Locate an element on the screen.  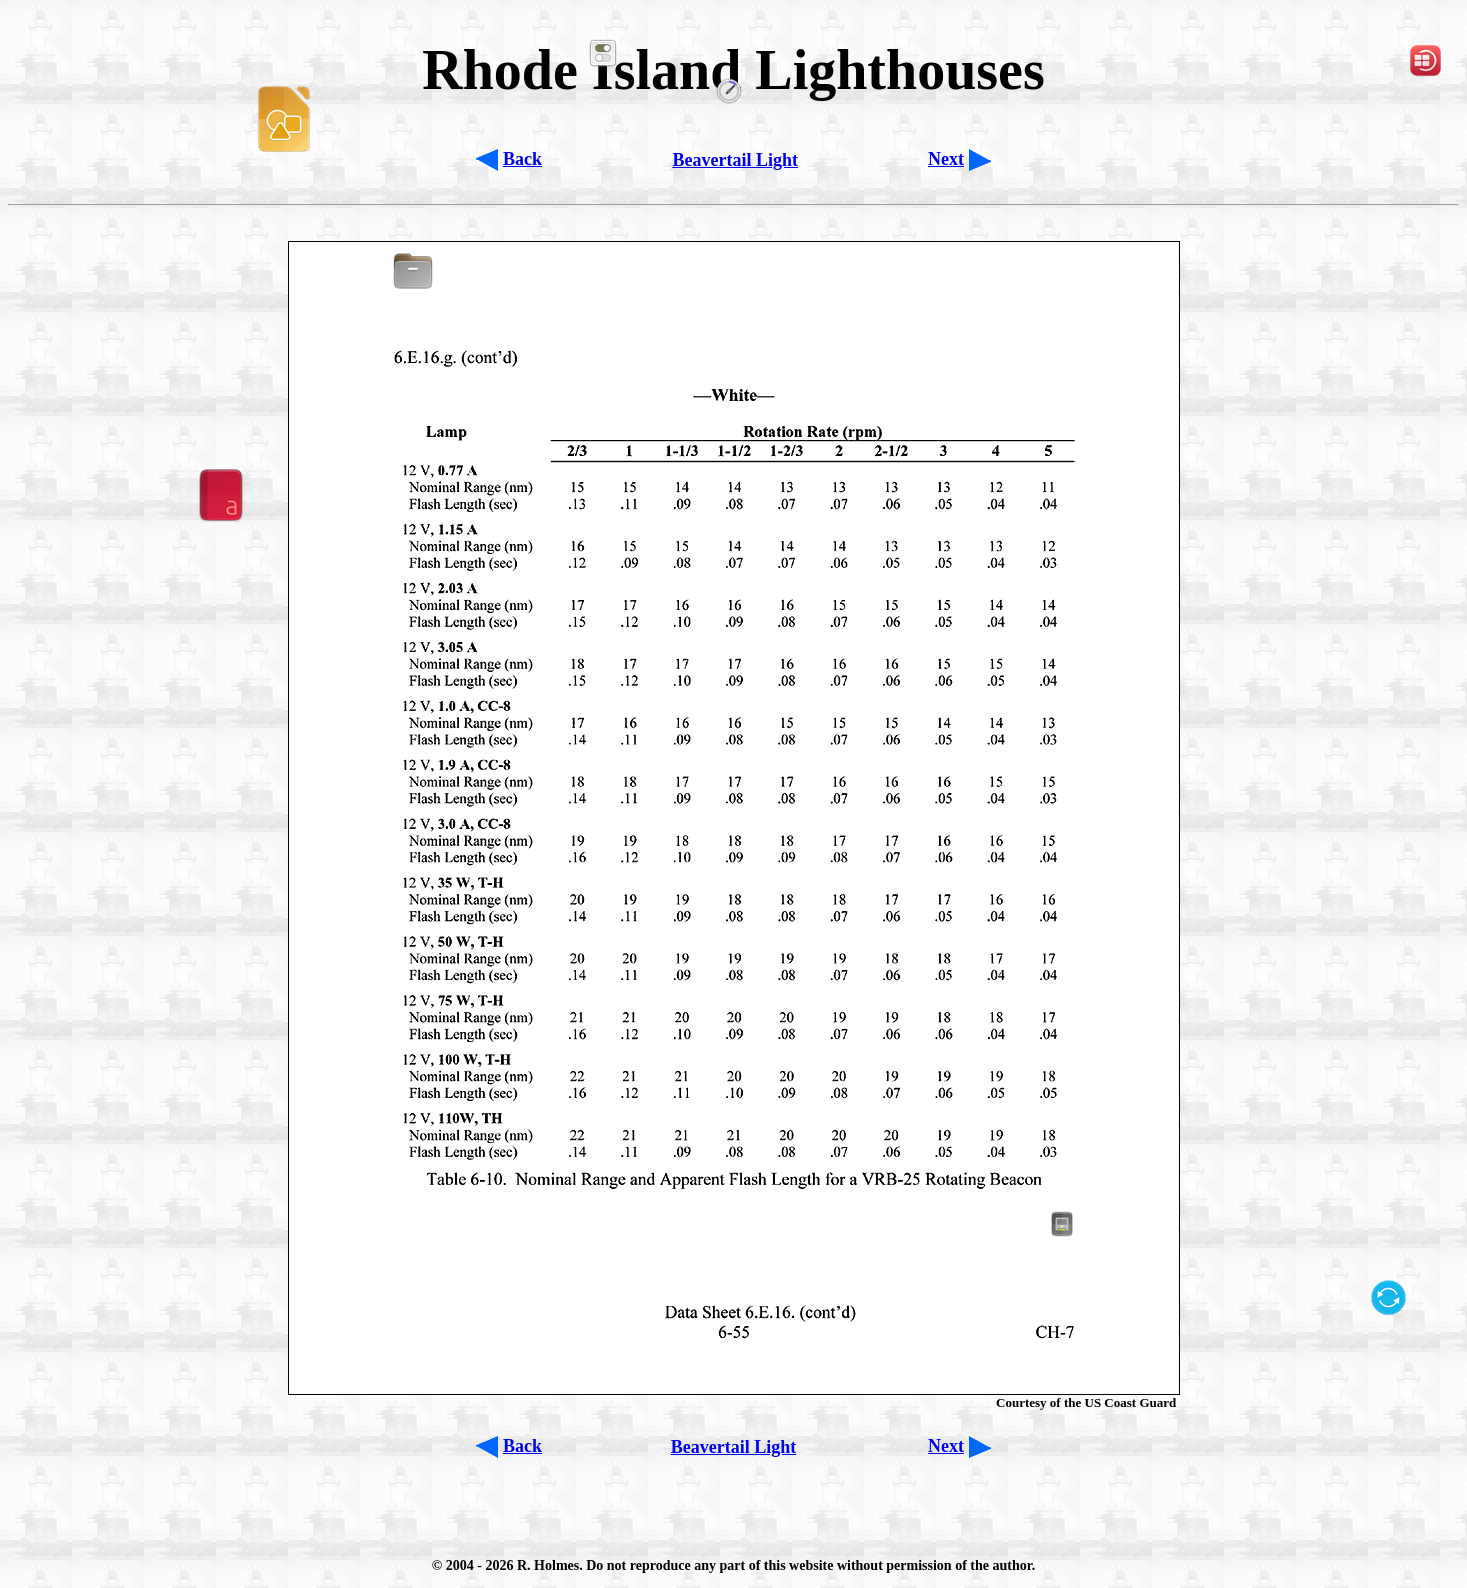
open the file manager is located at coordinates (413, 271).